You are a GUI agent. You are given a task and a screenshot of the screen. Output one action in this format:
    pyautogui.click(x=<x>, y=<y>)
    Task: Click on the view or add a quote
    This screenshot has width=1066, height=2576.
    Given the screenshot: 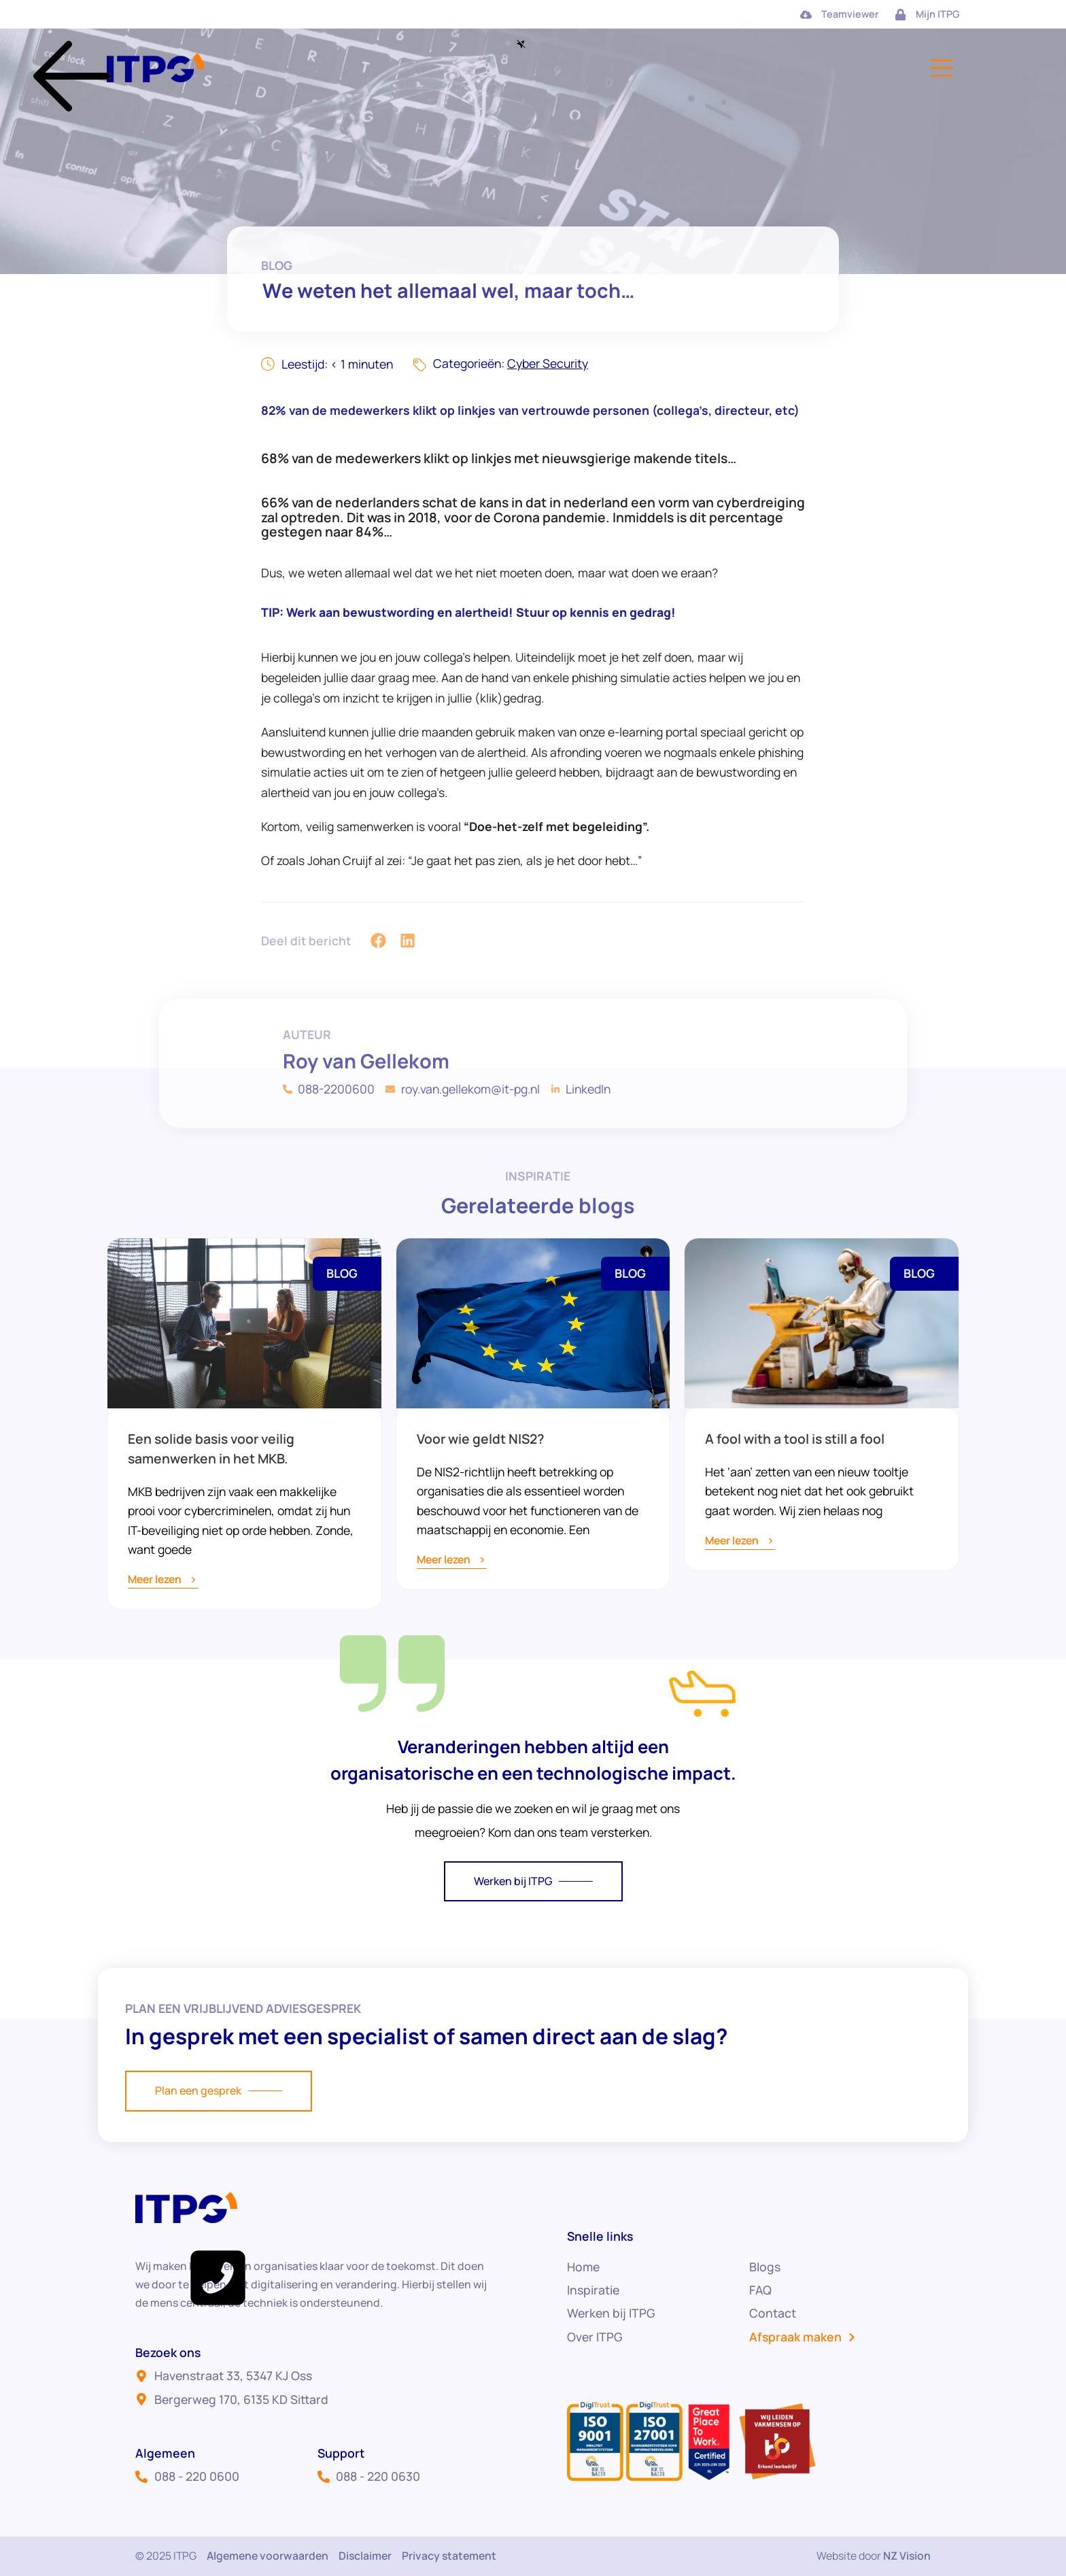 What is the action you would take?
    pyautogui.click(x=392, y=1672)
    